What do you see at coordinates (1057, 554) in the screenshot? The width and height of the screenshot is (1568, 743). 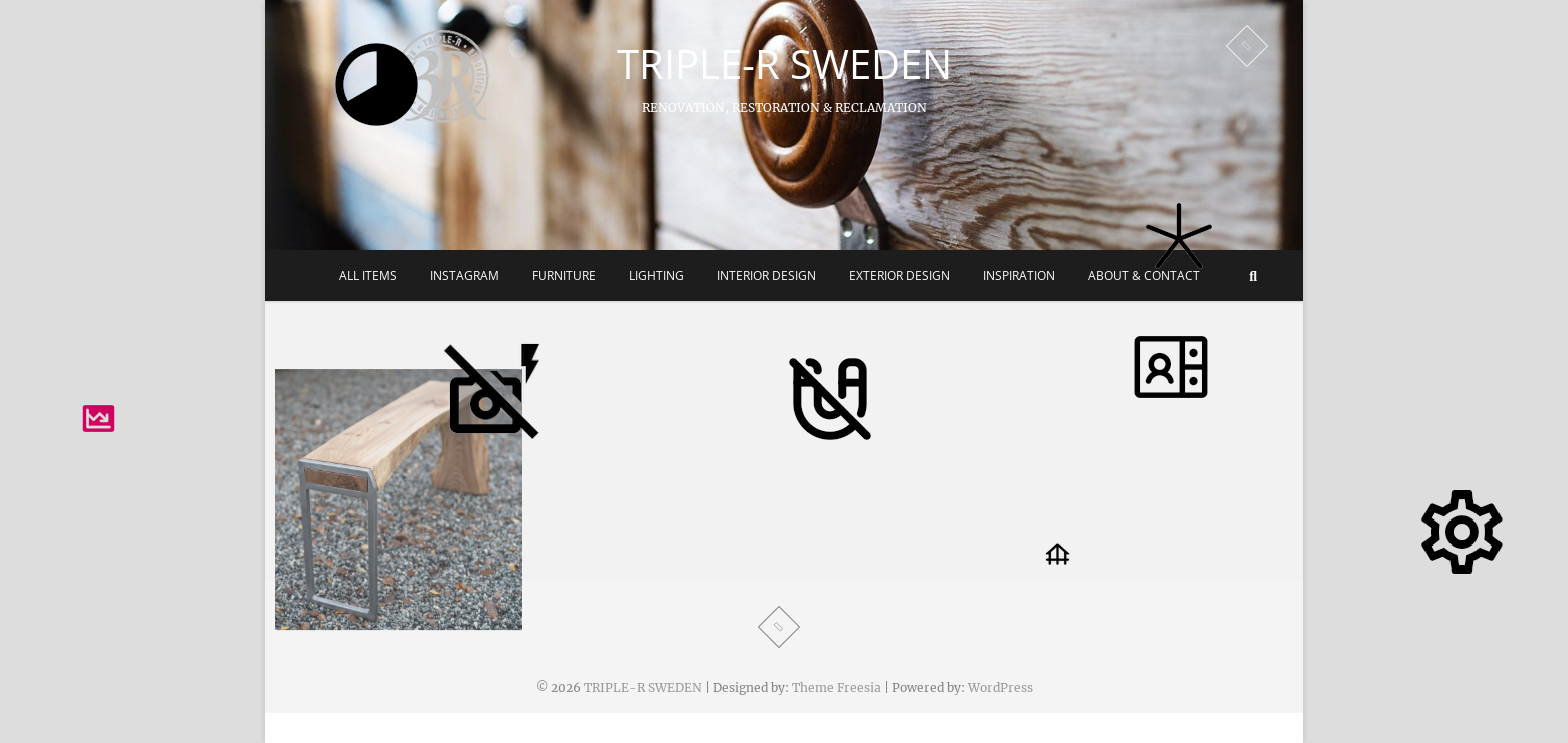 I see `view property foundation details` at bounding box center [1057, 554].